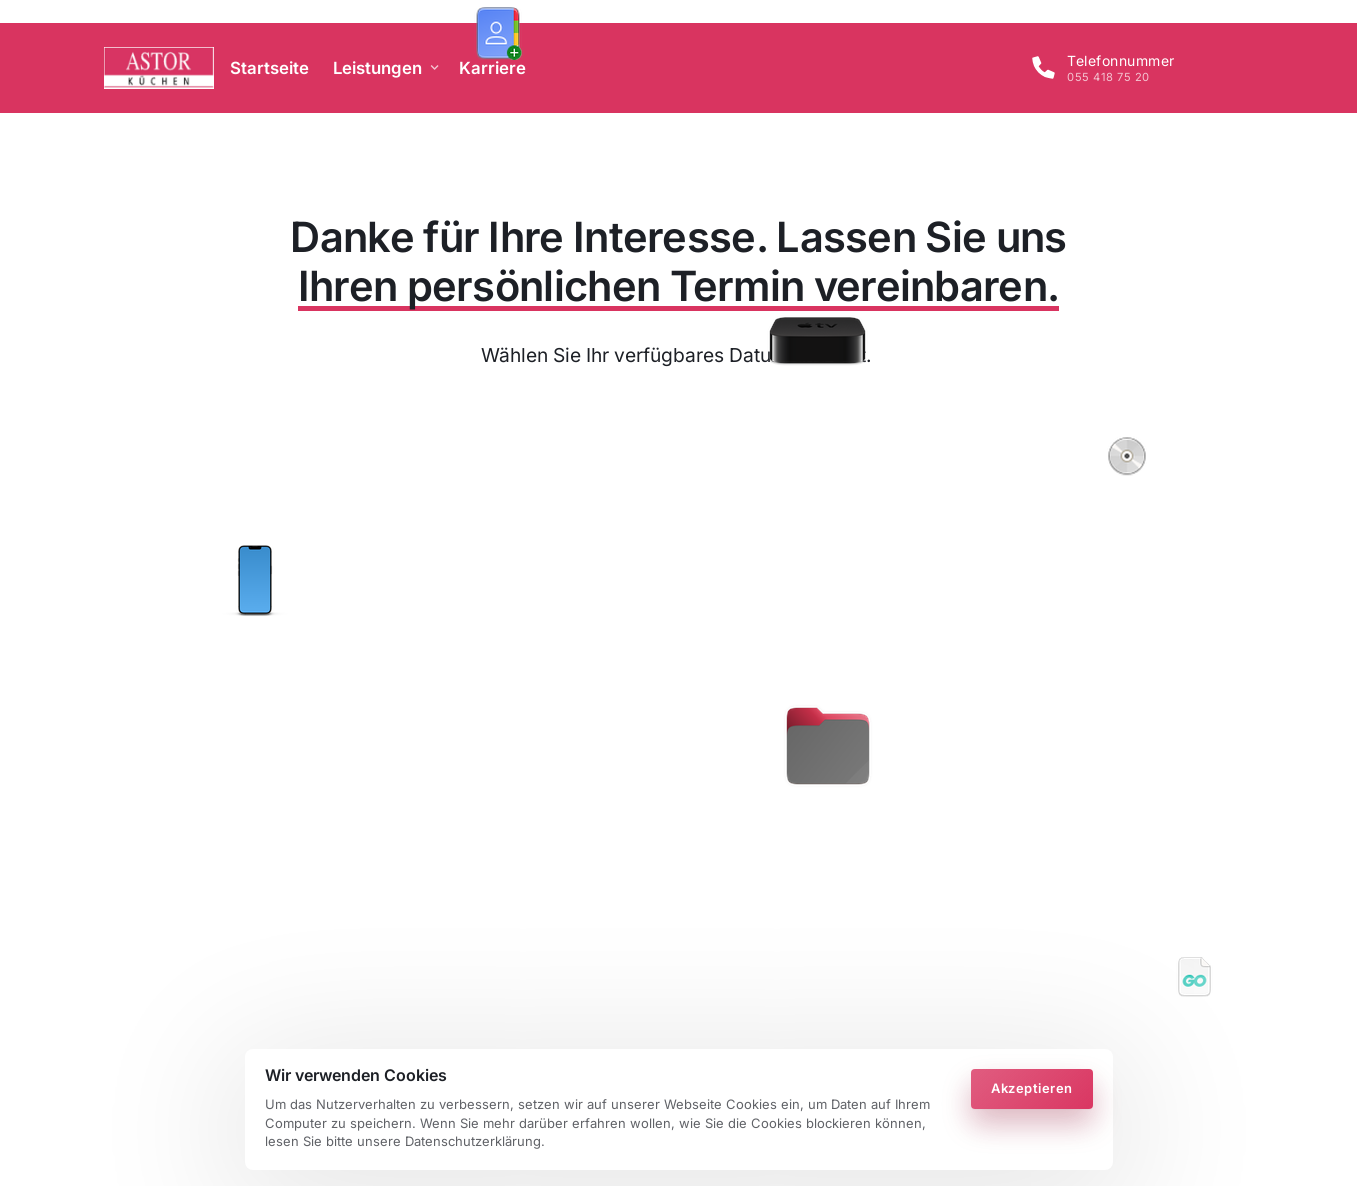  Describe the element at coordinates (828, 746) in the screenshot. I see `open folder to view contents` at that location.